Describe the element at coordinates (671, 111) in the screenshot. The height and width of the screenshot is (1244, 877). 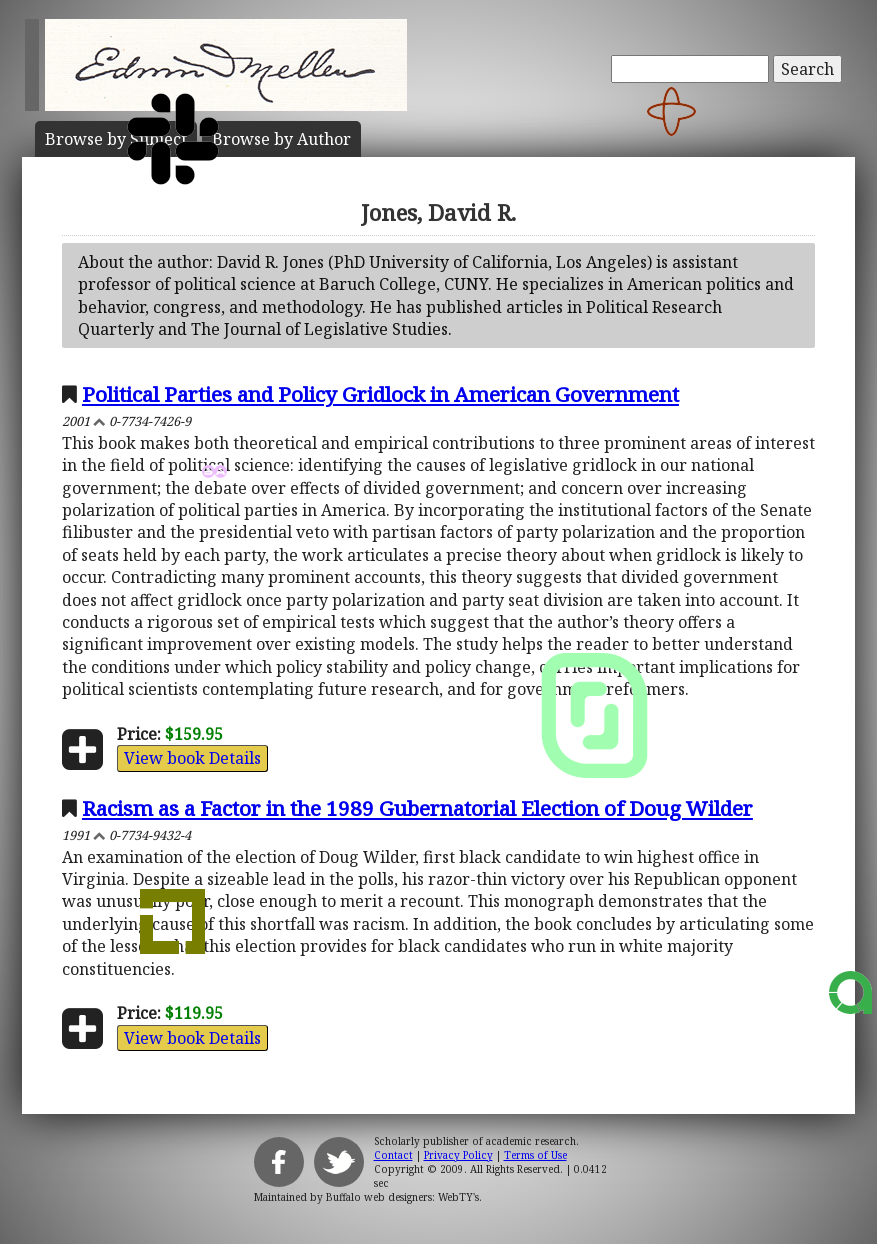
I see `Temporal workflow platform logo` at that location.